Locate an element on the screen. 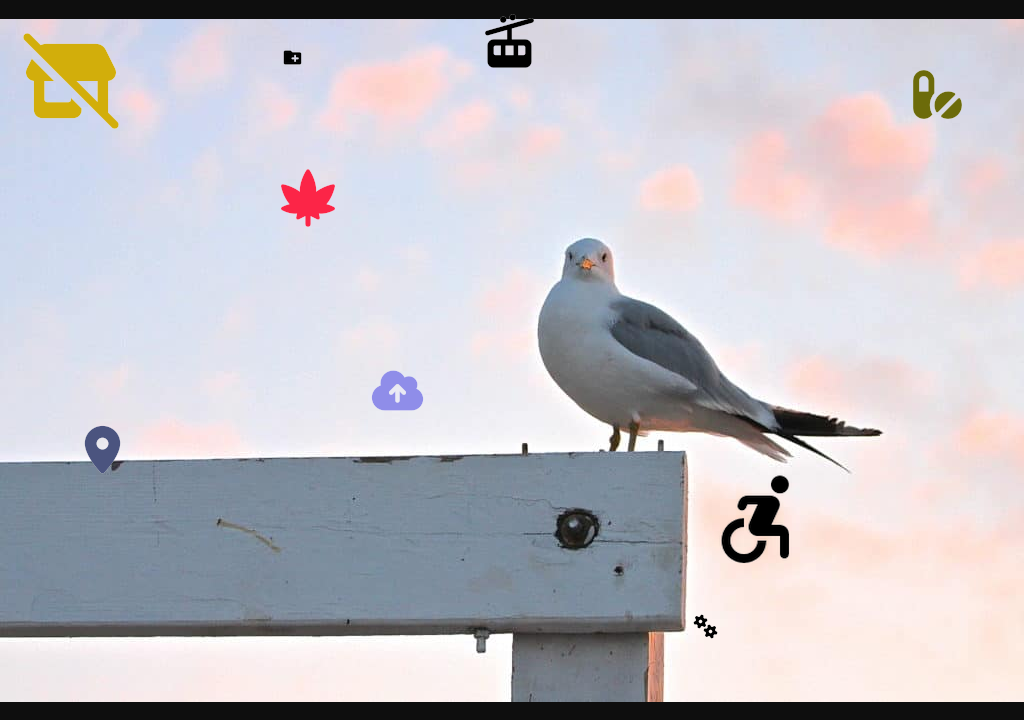 The height and width of the screenshot is (720, 1024). view current location on map is located at coordinates (102, 449).